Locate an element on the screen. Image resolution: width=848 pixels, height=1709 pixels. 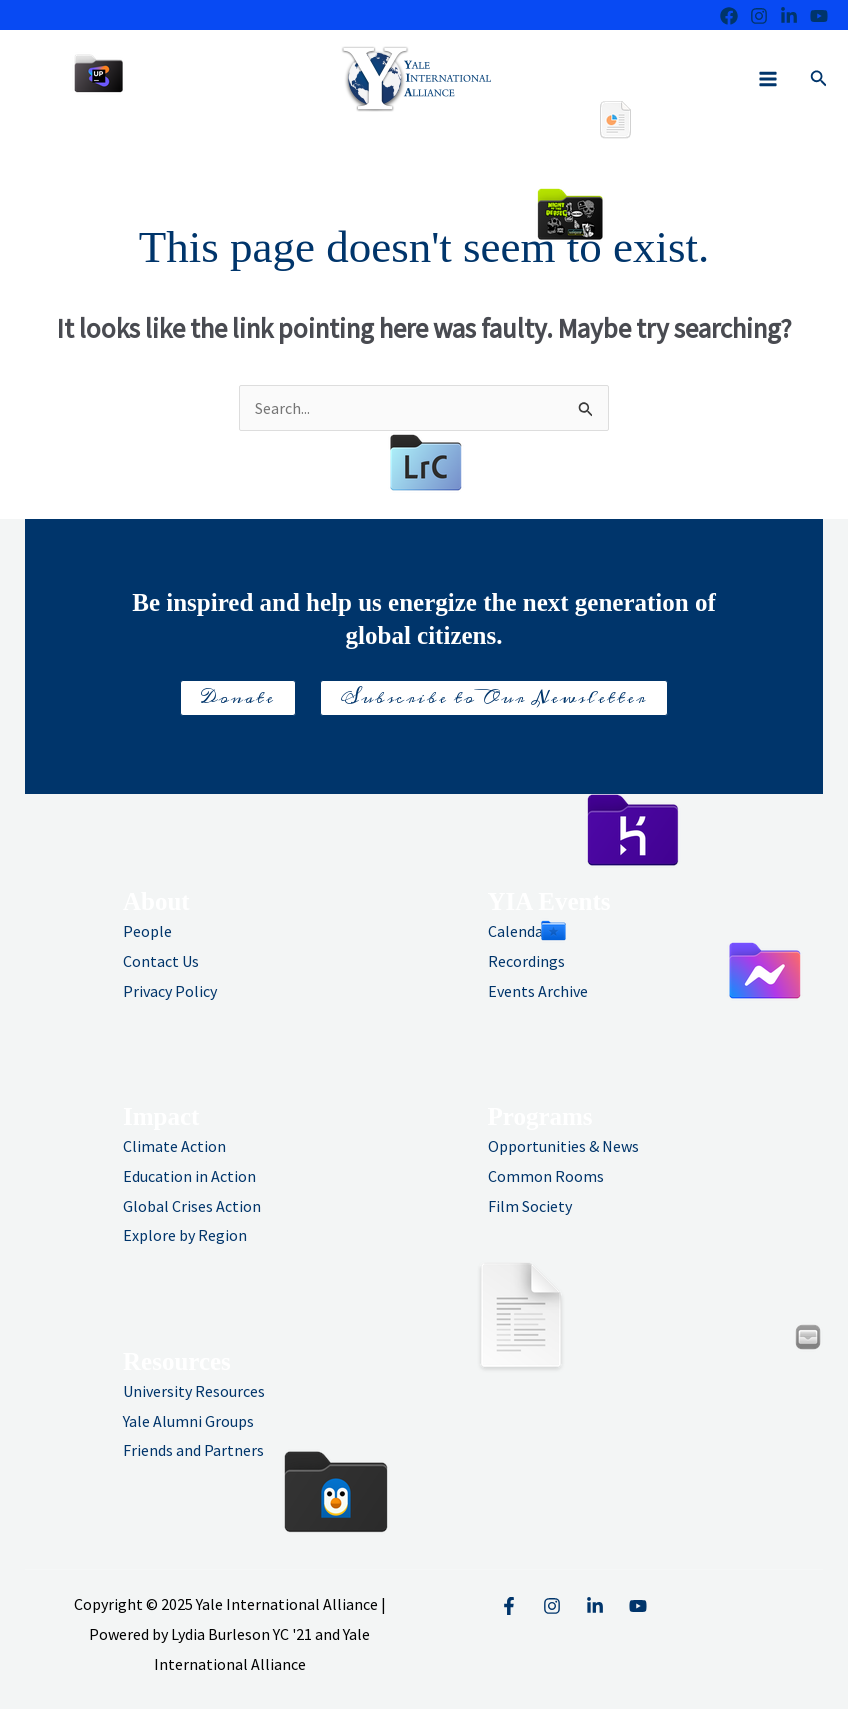
open apple wallet app is located at coordinates (808, 1337).